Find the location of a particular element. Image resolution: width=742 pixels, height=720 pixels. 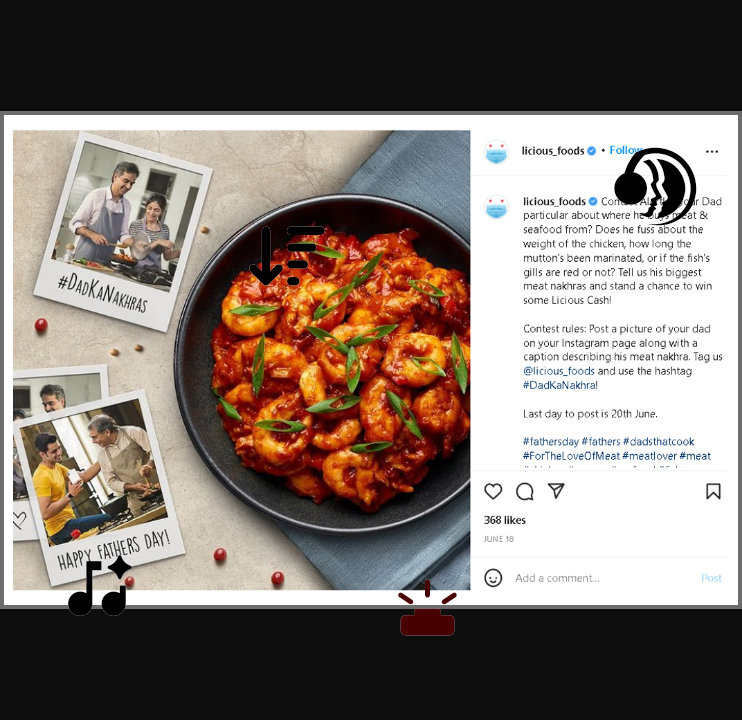

open teamspeak voice chat application is located at coordinates (655, 186).